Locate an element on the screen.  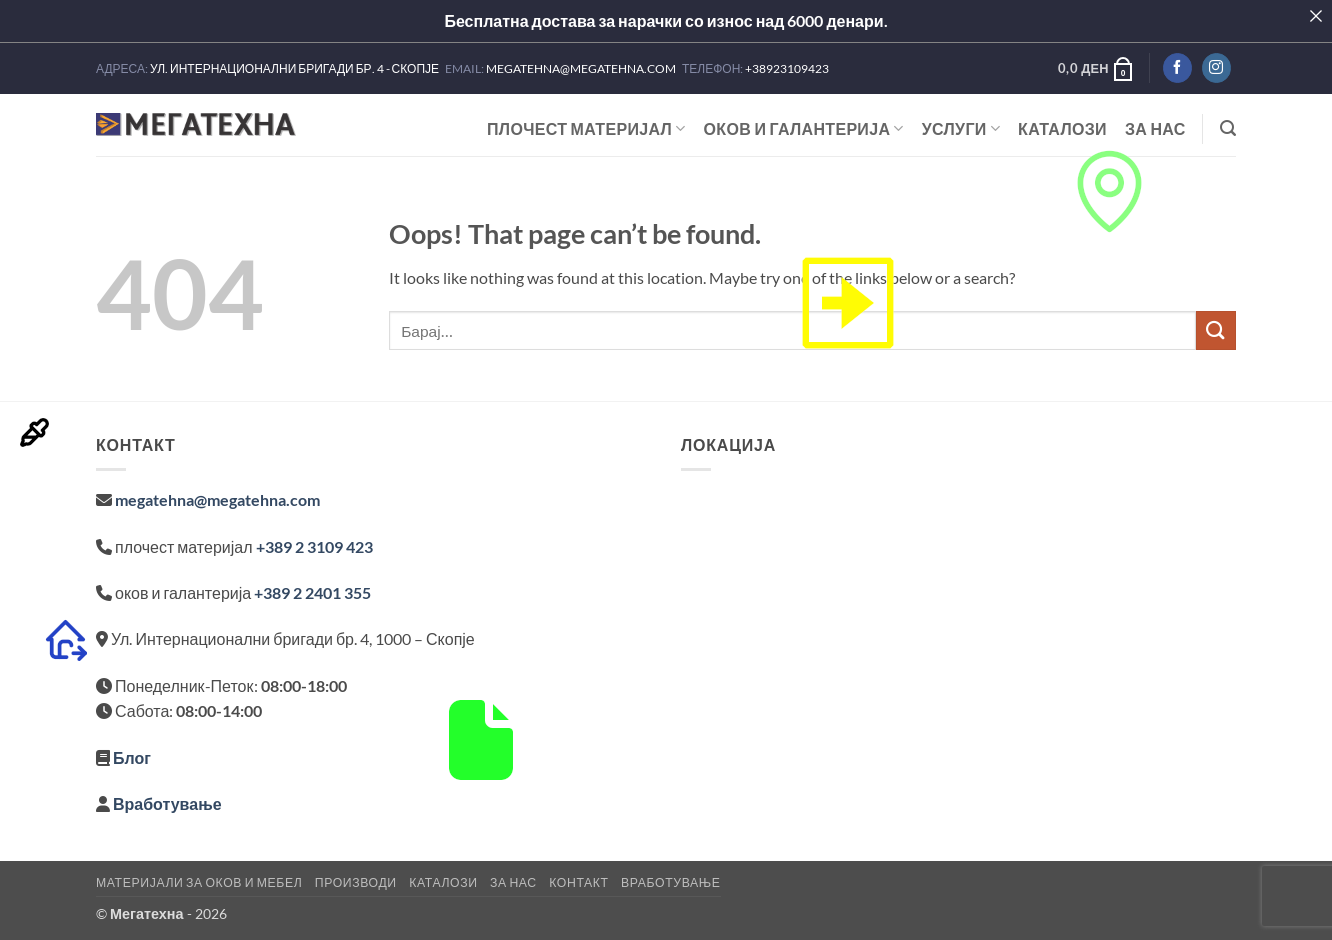
open or view a file is located at coordinates (481, 740).